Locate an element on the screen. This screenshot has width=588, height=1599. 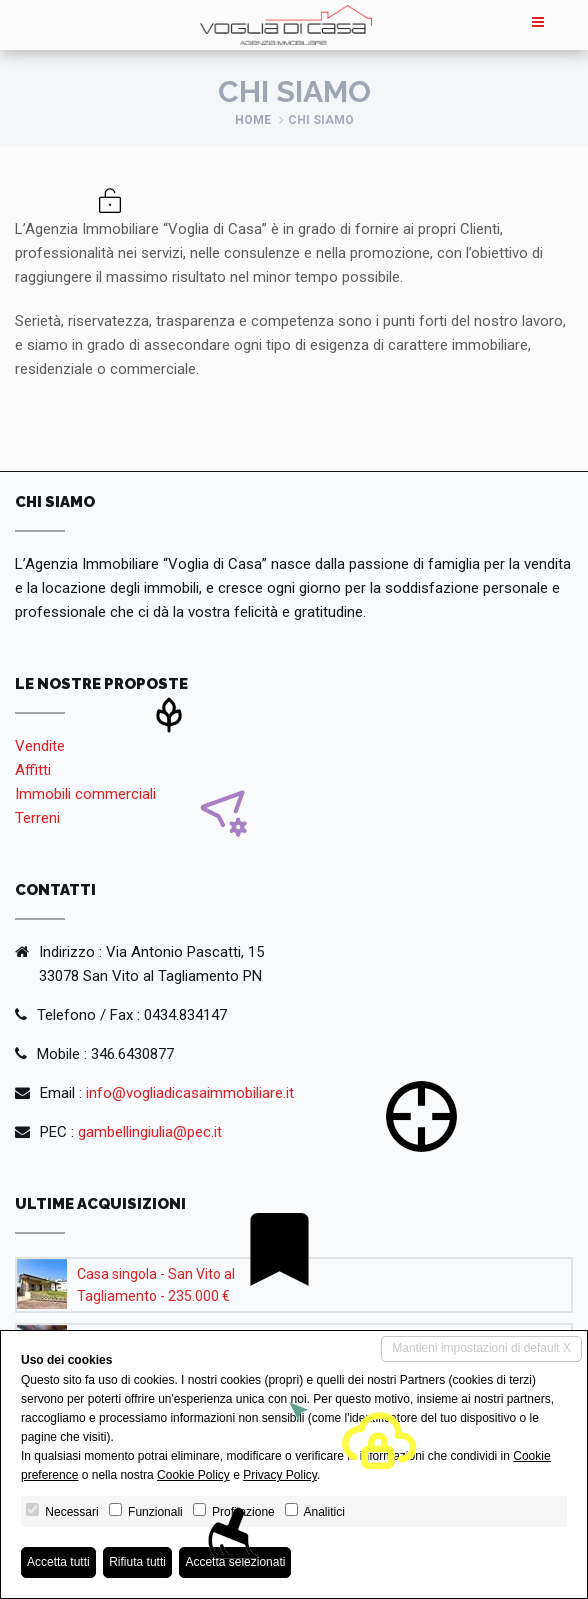
unlocked or unsecured state is located at coordinates (110, 202).